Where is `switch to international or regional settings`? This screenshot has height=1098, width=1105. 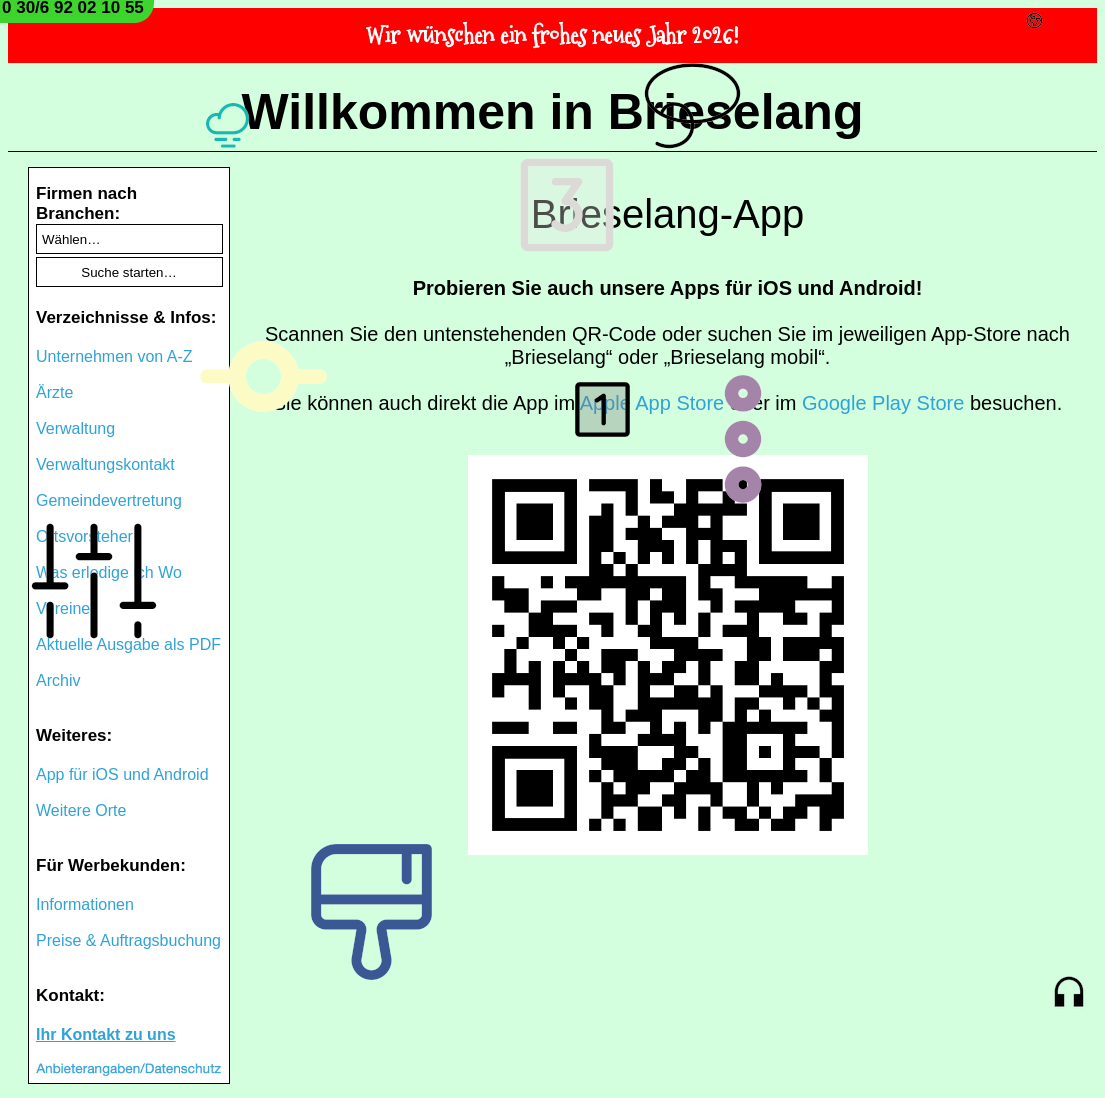 switch to international or regional settings is located at coordinates (1034, 20).